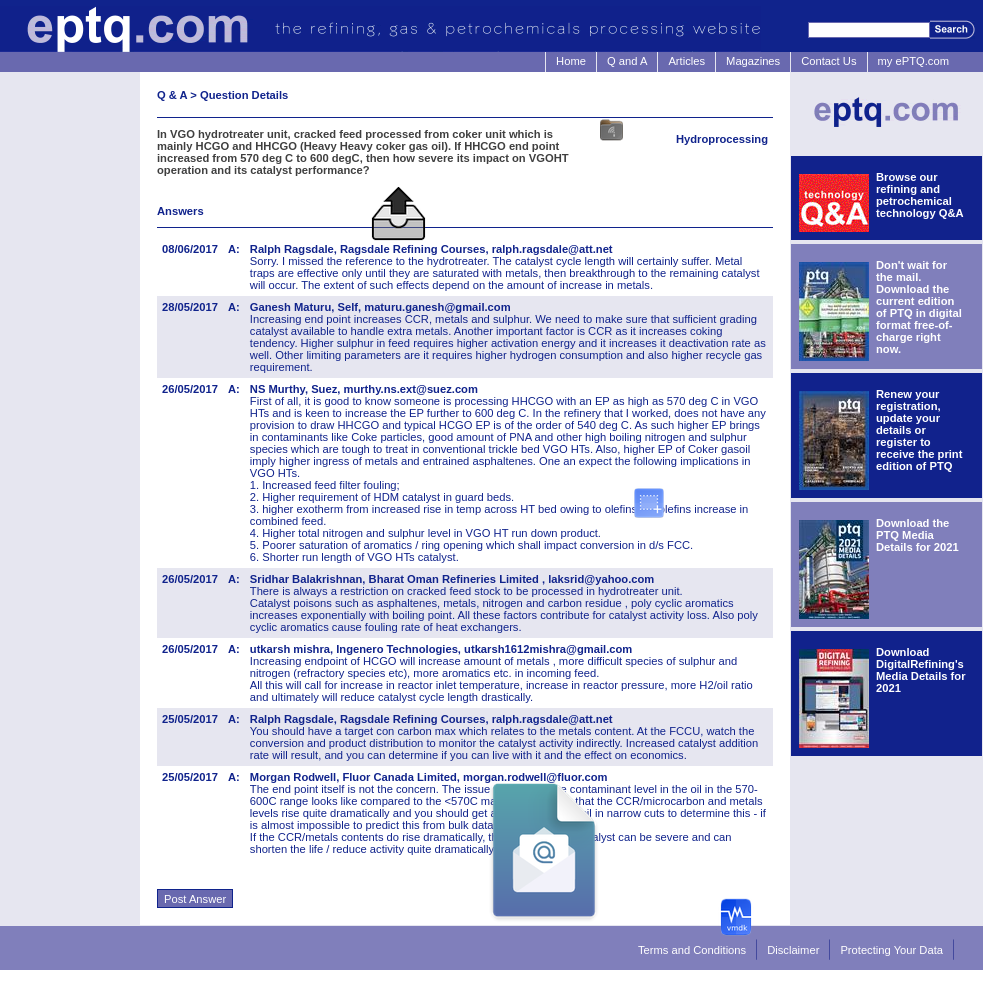  I want to click on open insync cloud sync folder, so click(611, 129).